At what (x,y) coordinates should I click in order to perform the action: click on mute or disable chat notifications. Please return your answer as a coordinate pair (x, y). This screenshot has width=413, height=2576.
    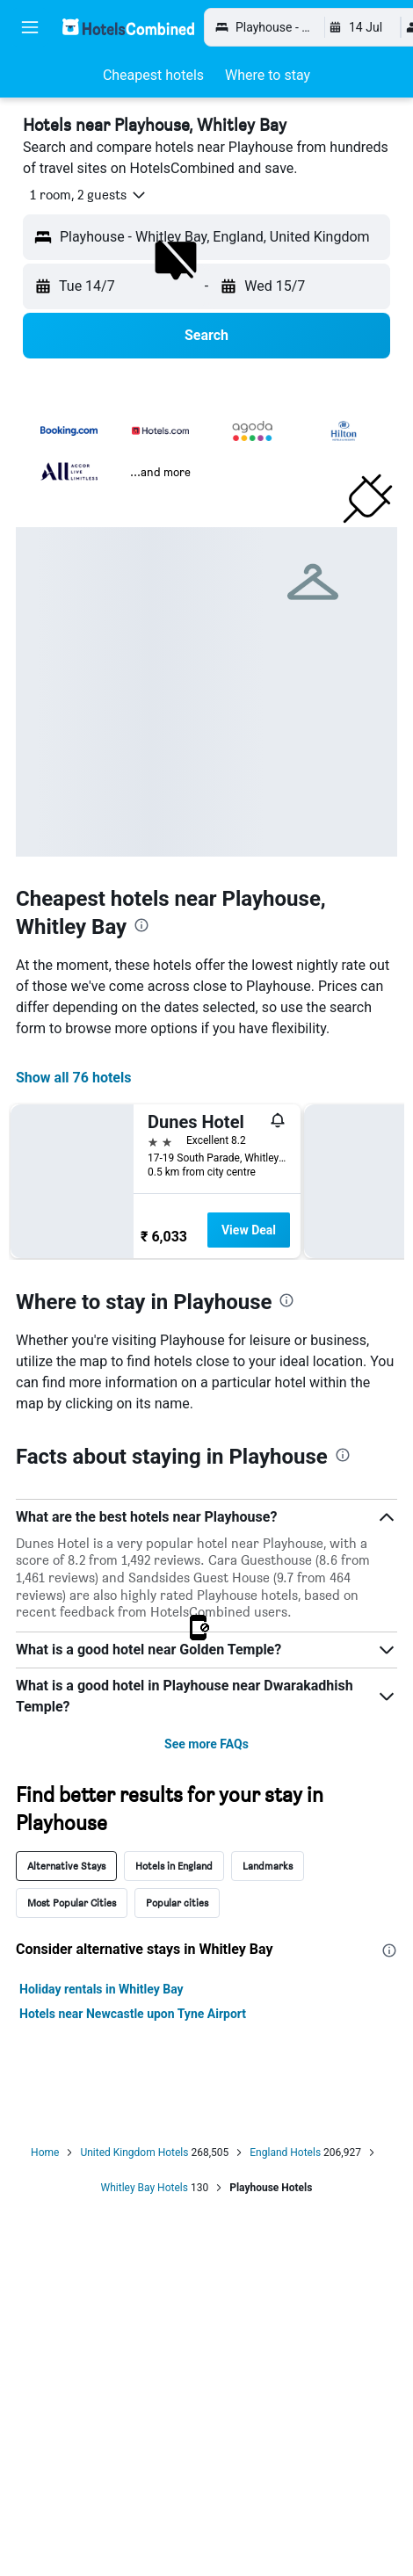
    Looking at the image, I should click on (176, 259).